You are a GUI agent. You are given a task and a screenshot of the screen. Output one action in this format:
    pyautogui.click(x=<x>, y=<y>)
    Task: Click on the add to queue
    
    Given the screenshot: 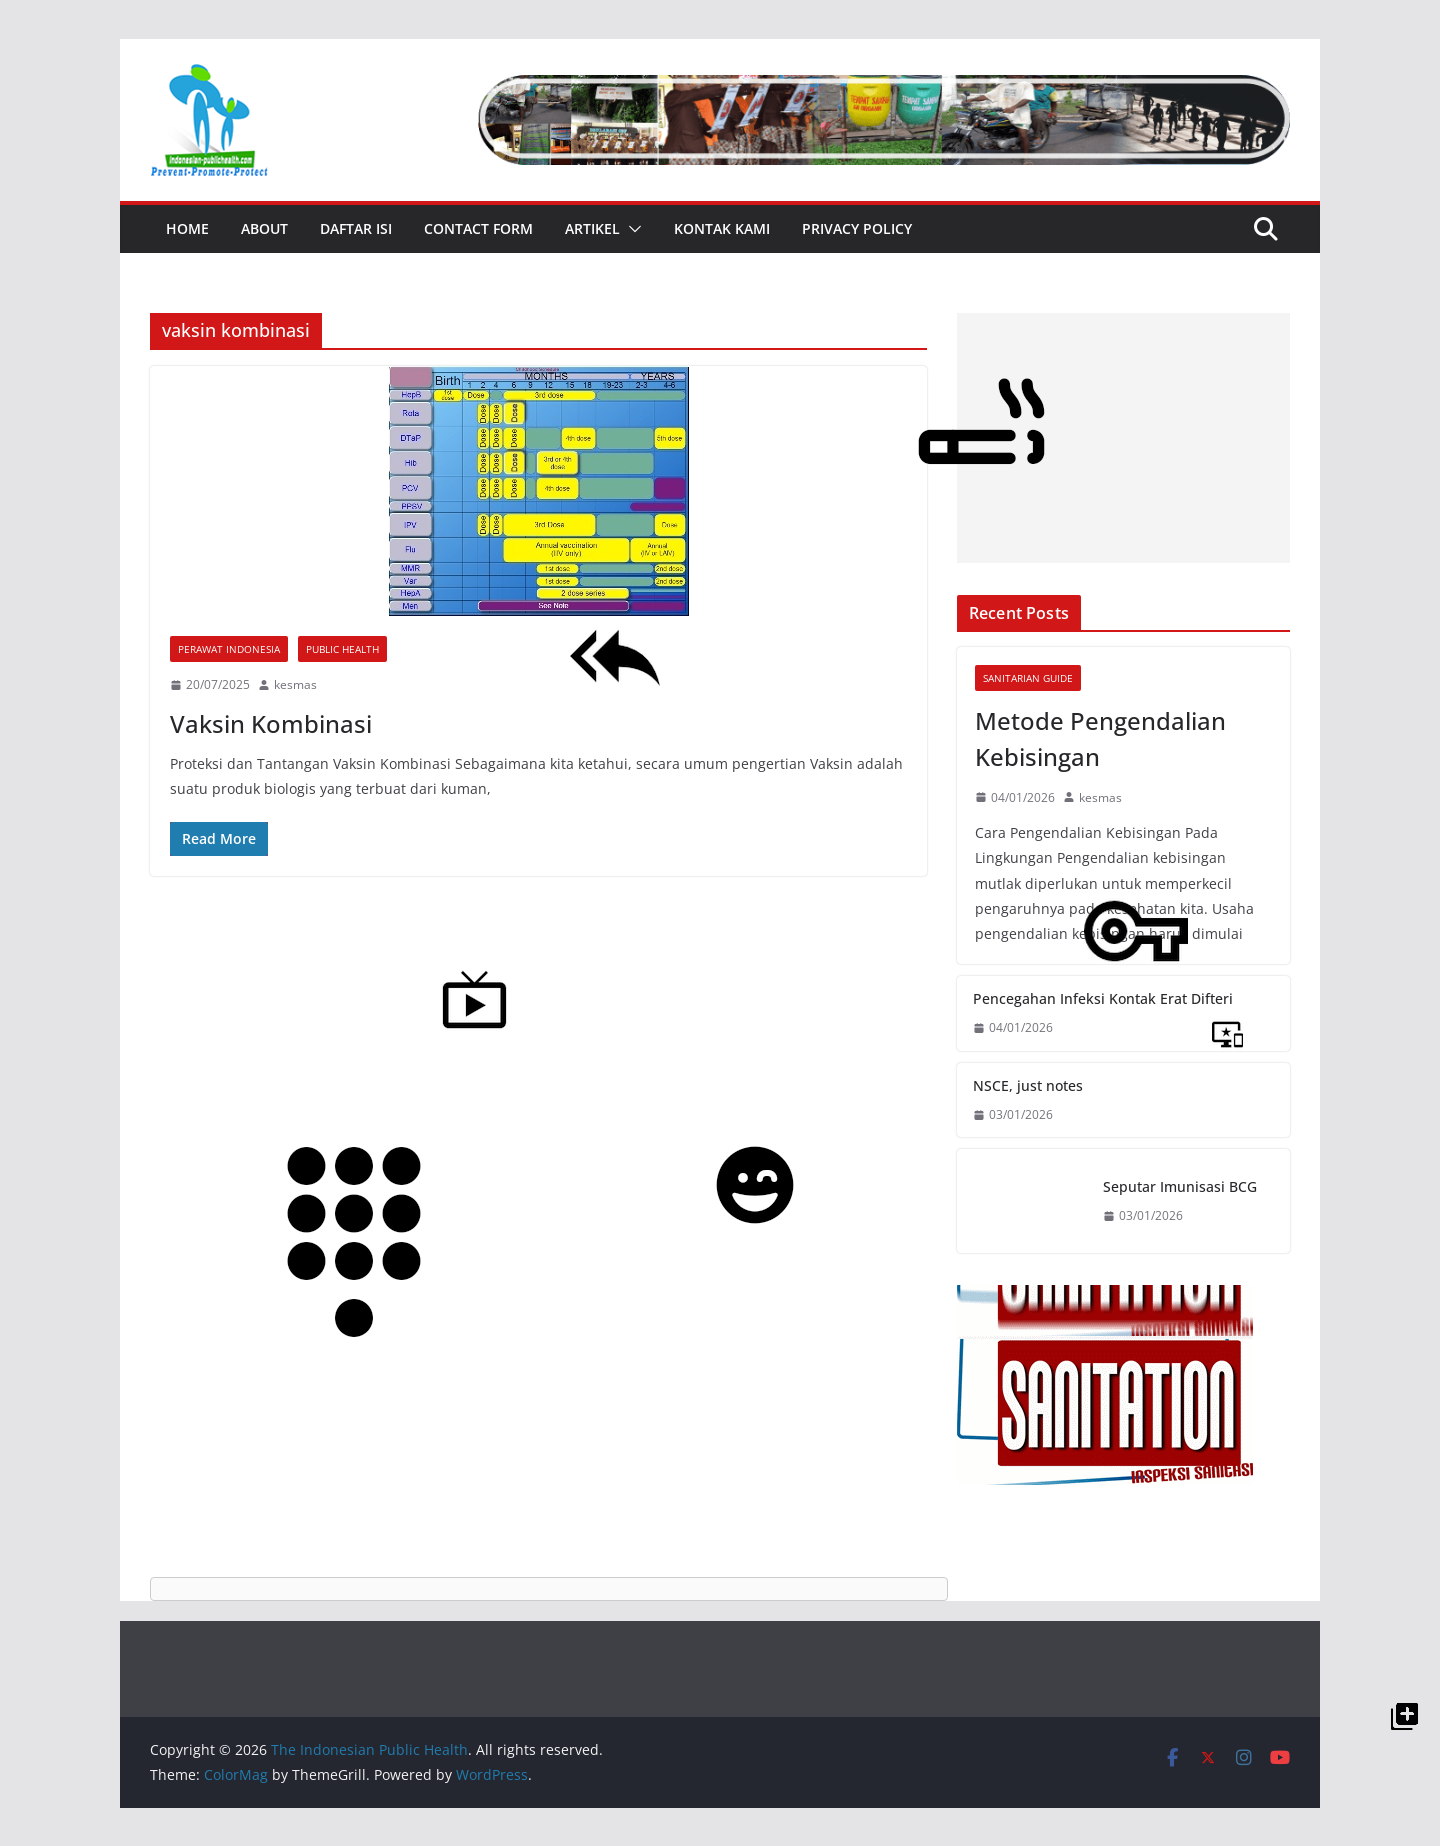 What is the action you would take?
    pyautogui.click(x=1404, y=1716)
    